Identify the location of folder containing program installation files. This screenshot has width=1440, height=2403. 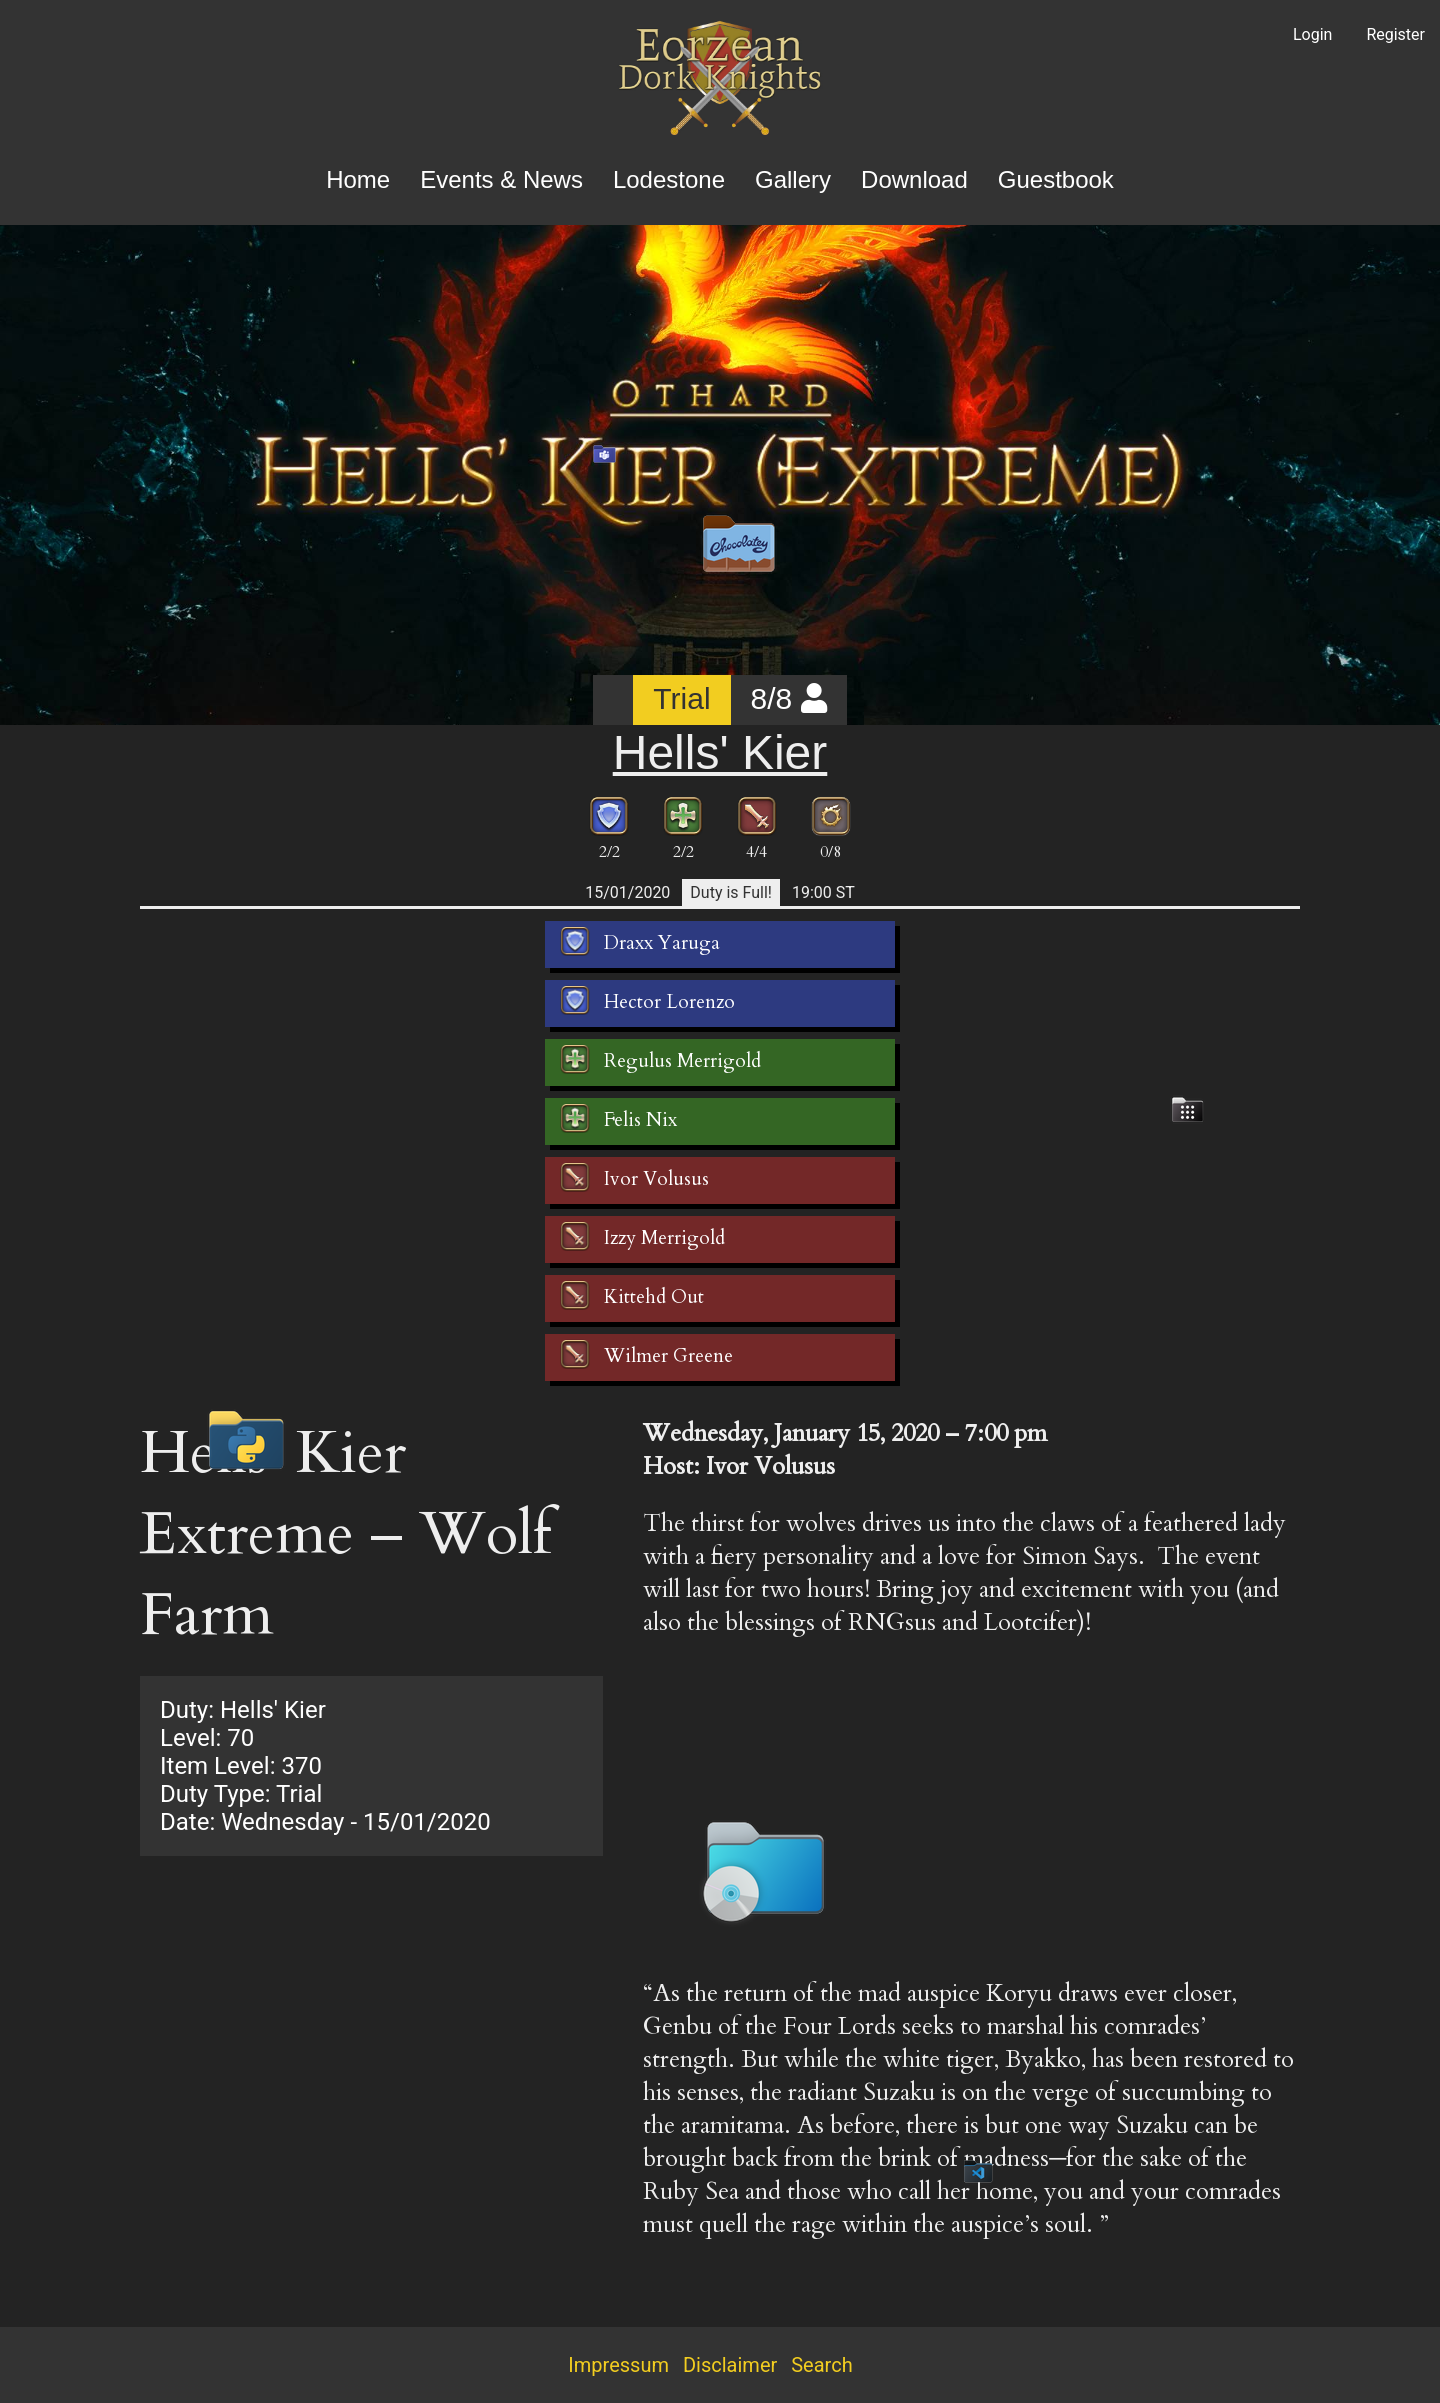
(765, 1871).